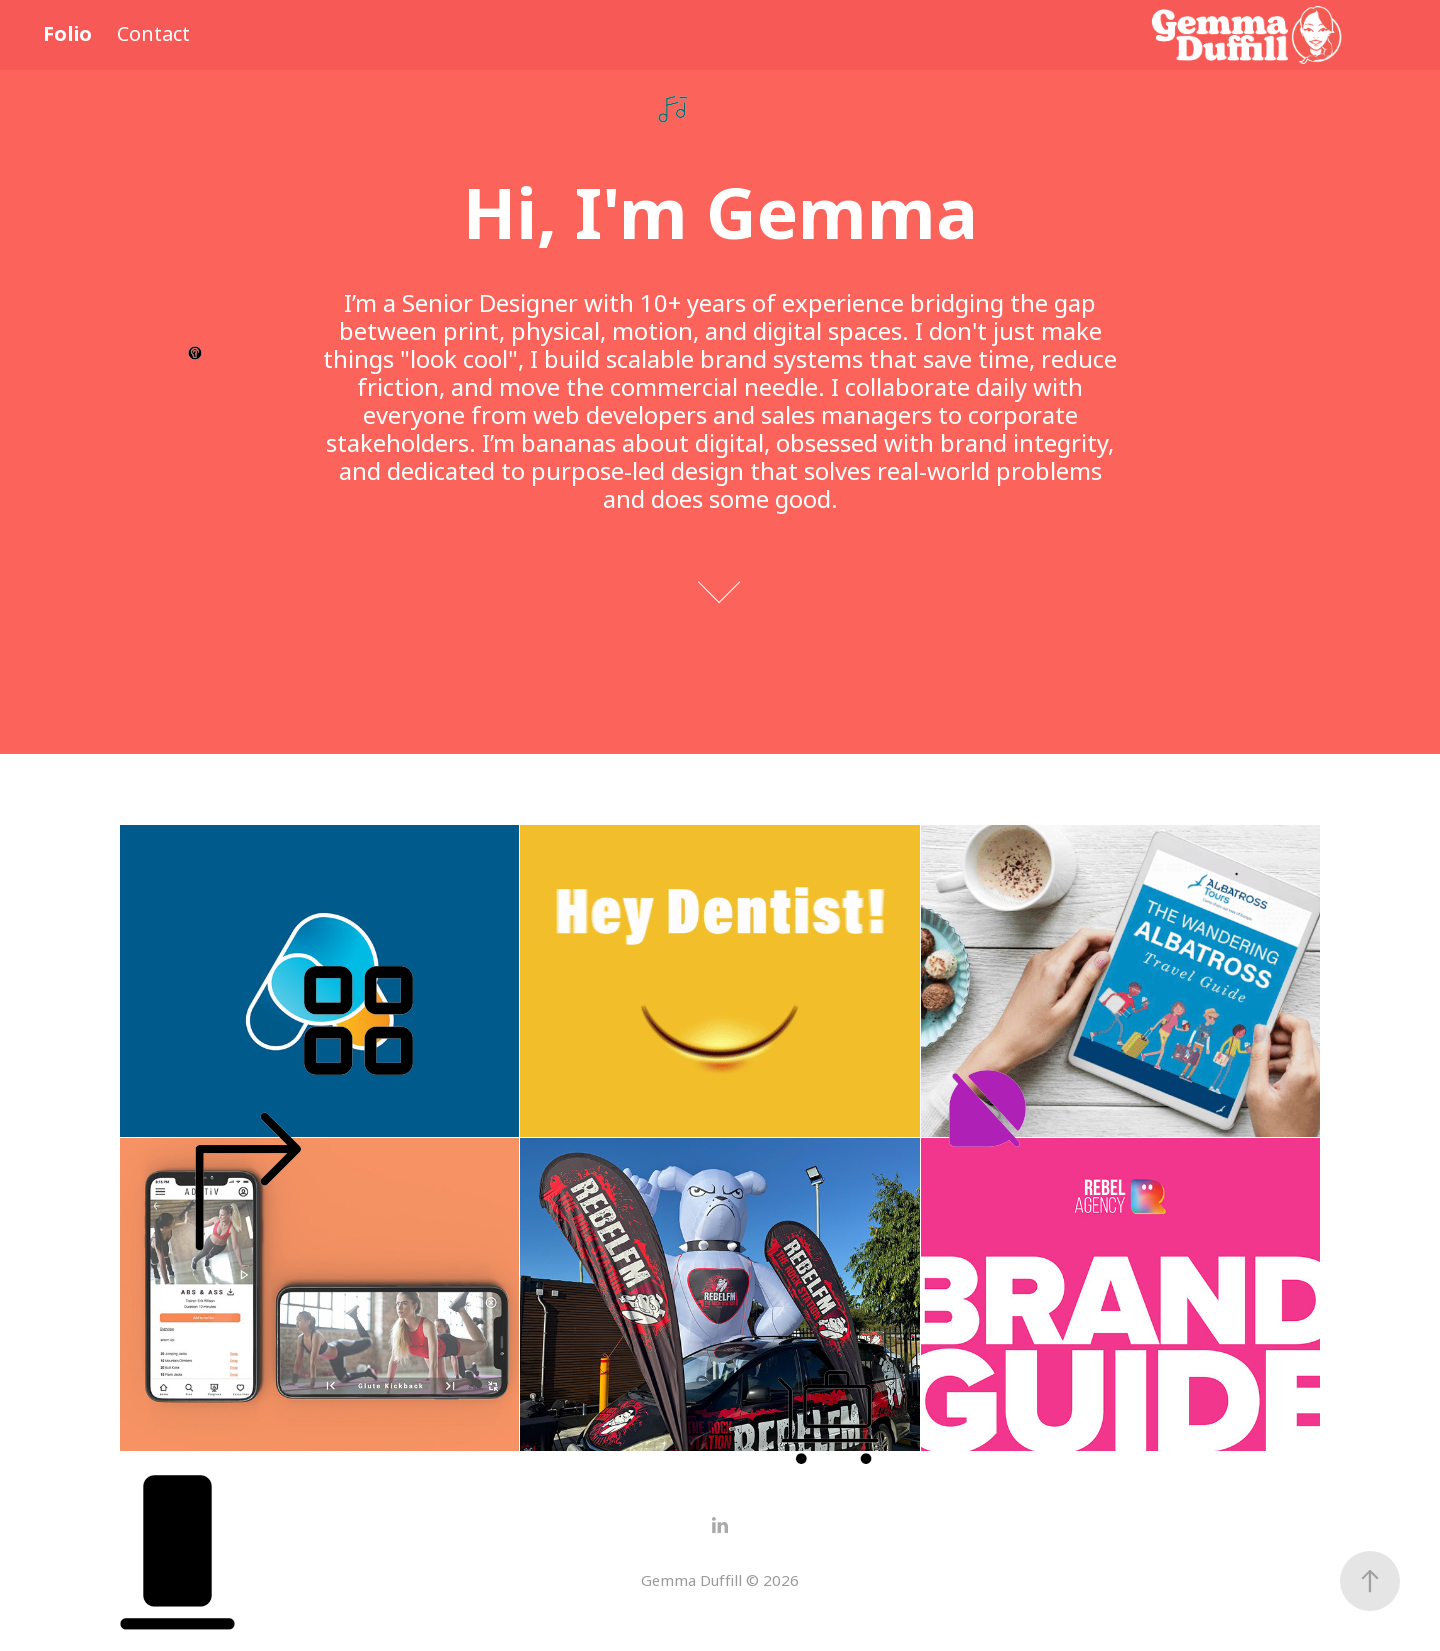 The width and height of the screenshot is (1440, 1651). I want to click on mute or disable chat notifications, so click(986, 1110).